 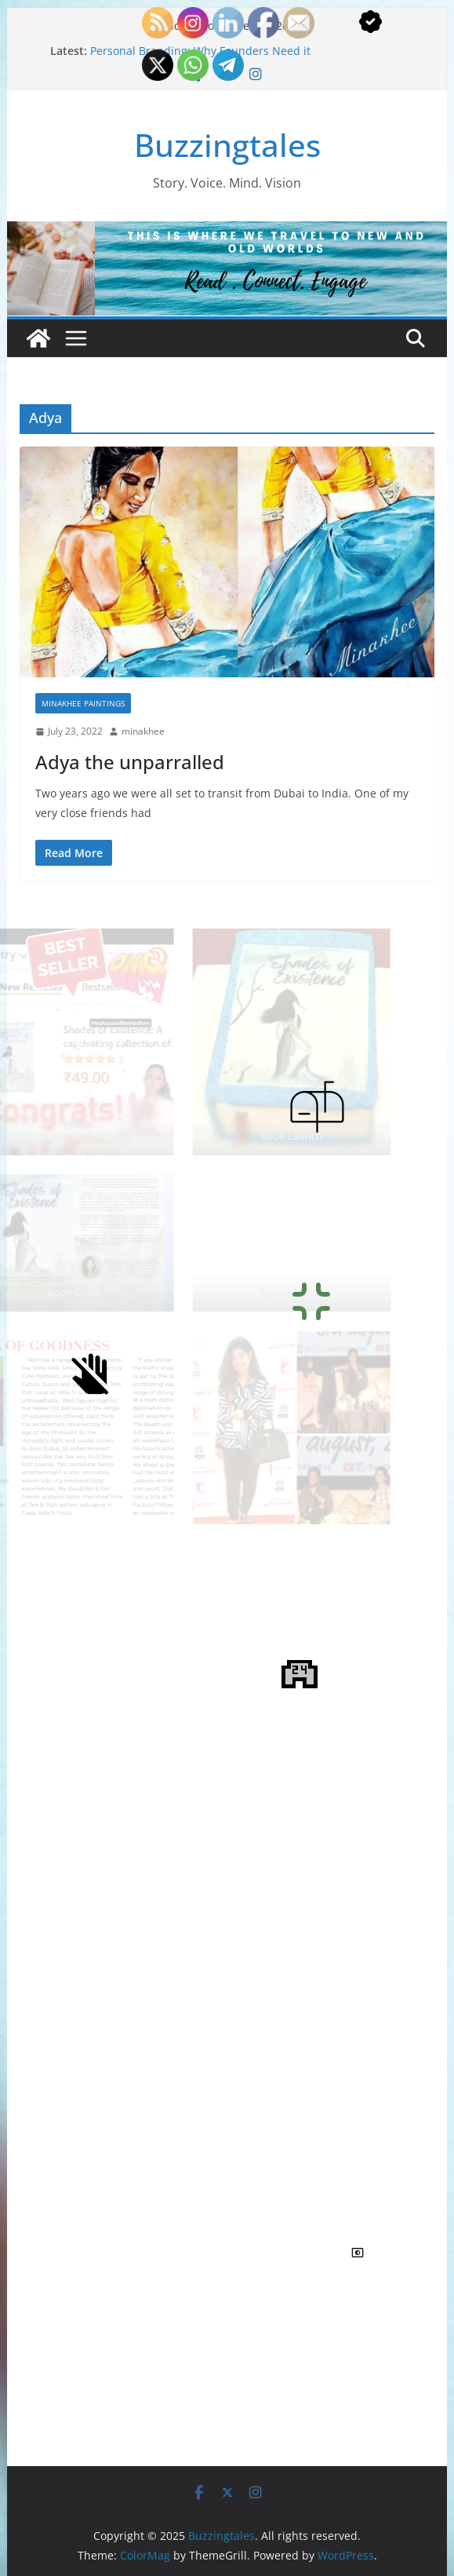 I want to click on adjust display brightness settings, so click(x=358, y=2253).